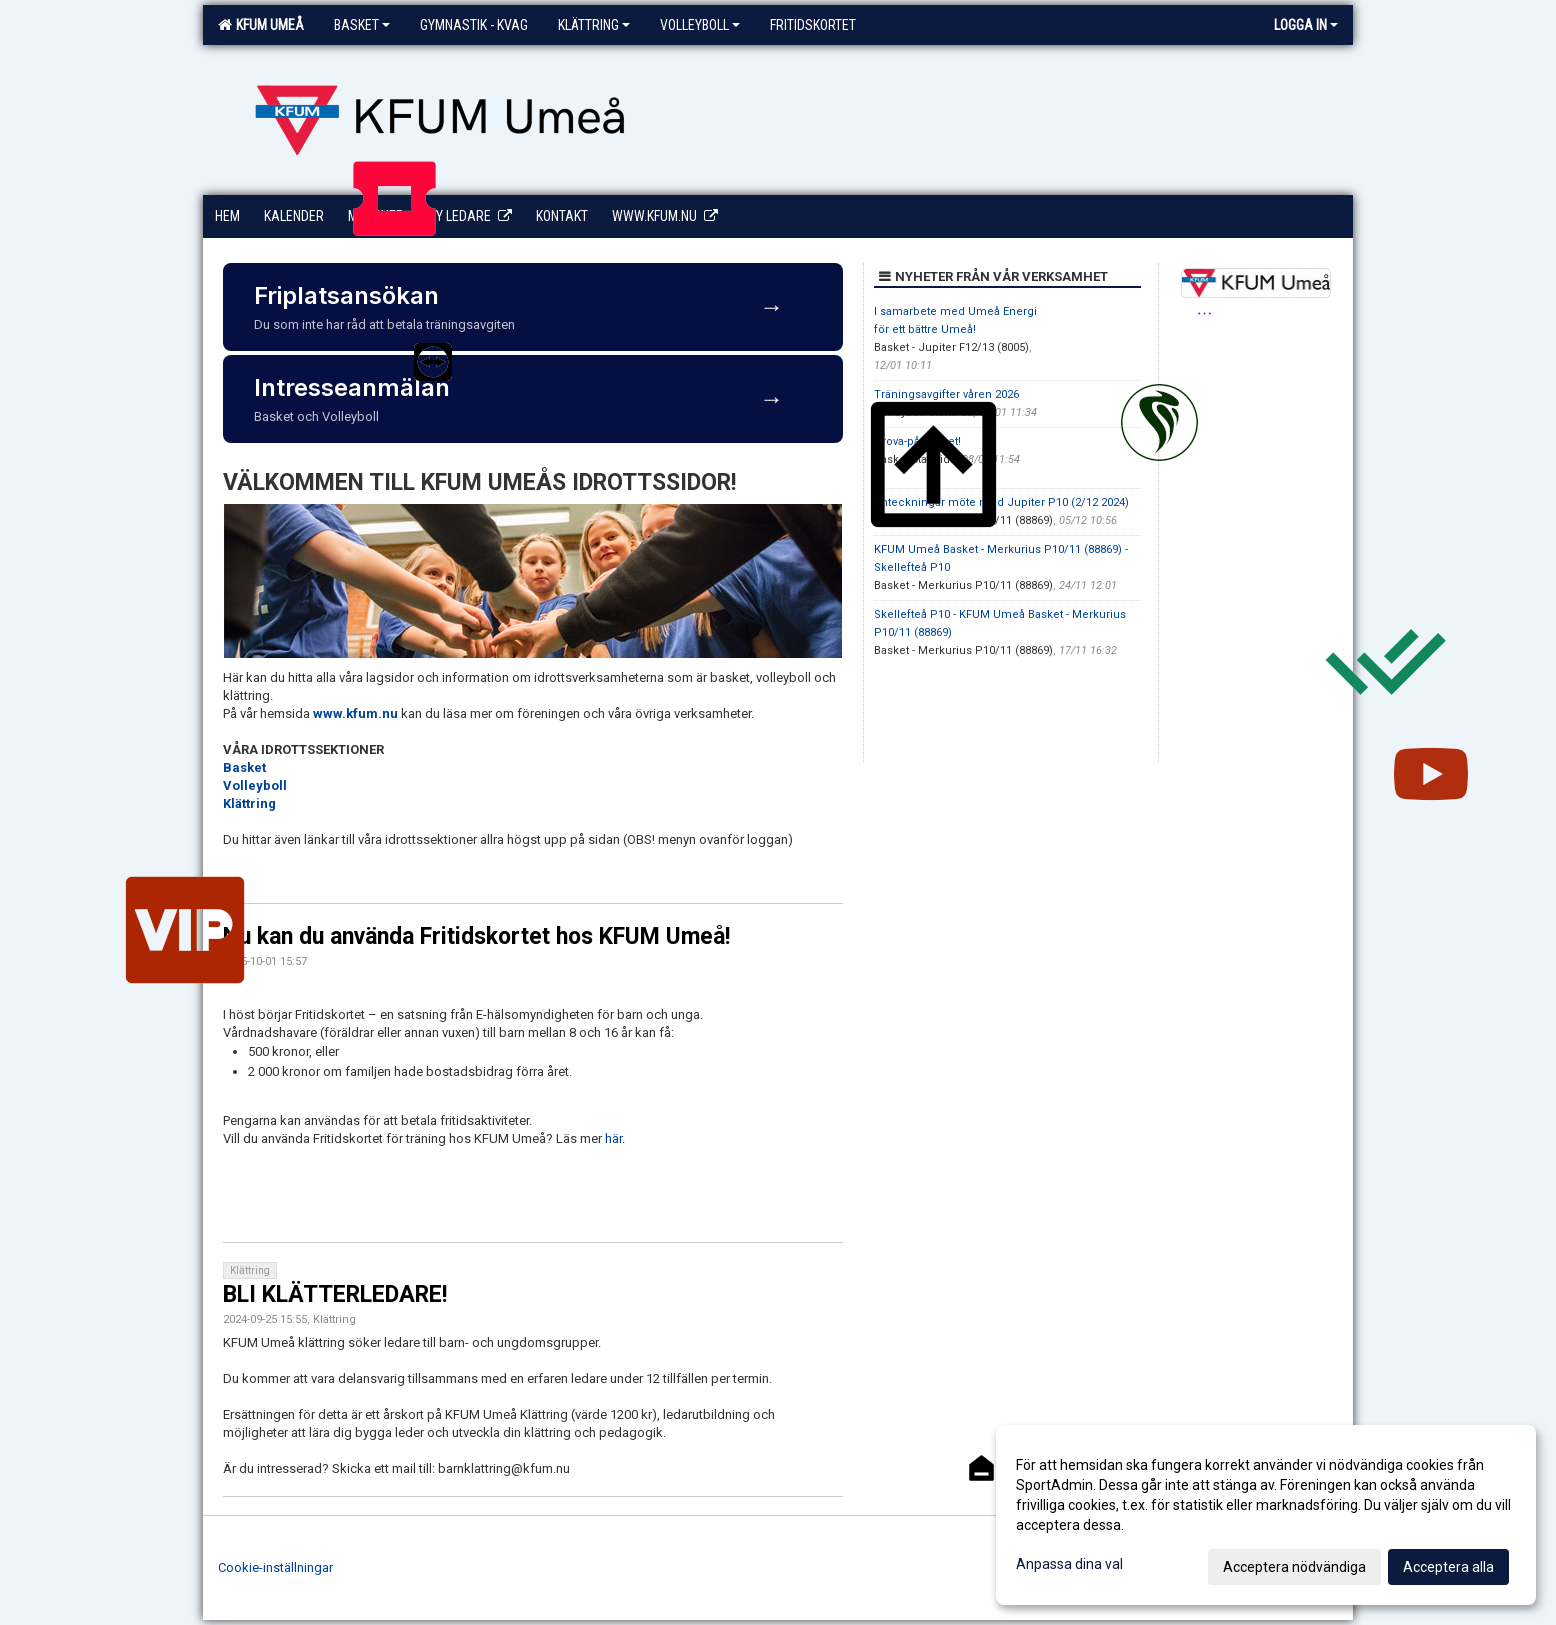 The width and height of the screenshot is (1556, 1625). I want to click on view your tickets or passes, so click(394, 198).